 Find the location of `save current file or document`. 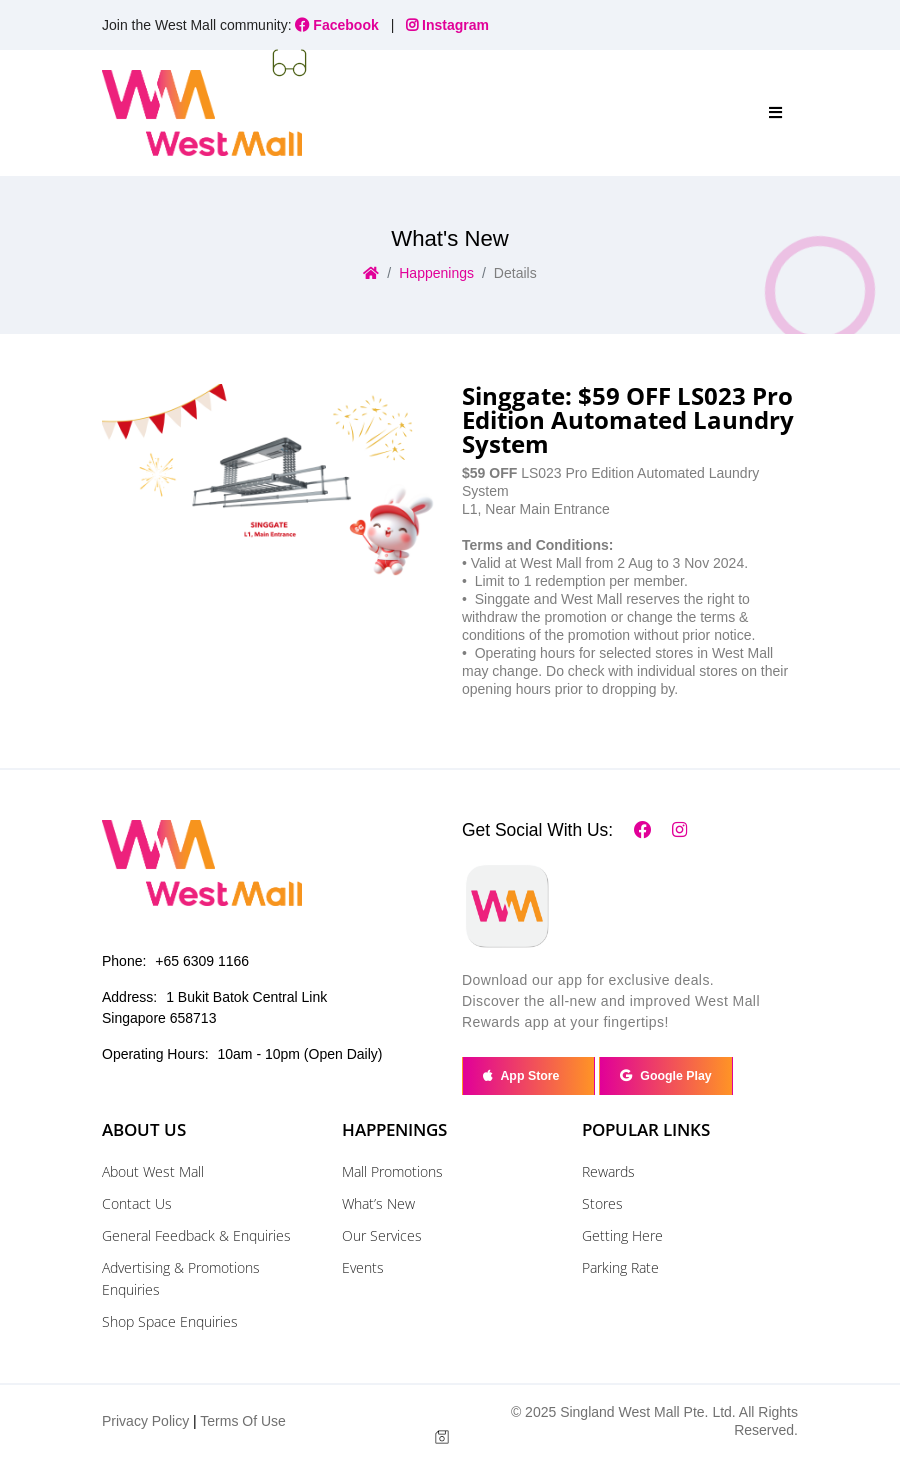

save current file or document is located at coordinates (442, 1437).